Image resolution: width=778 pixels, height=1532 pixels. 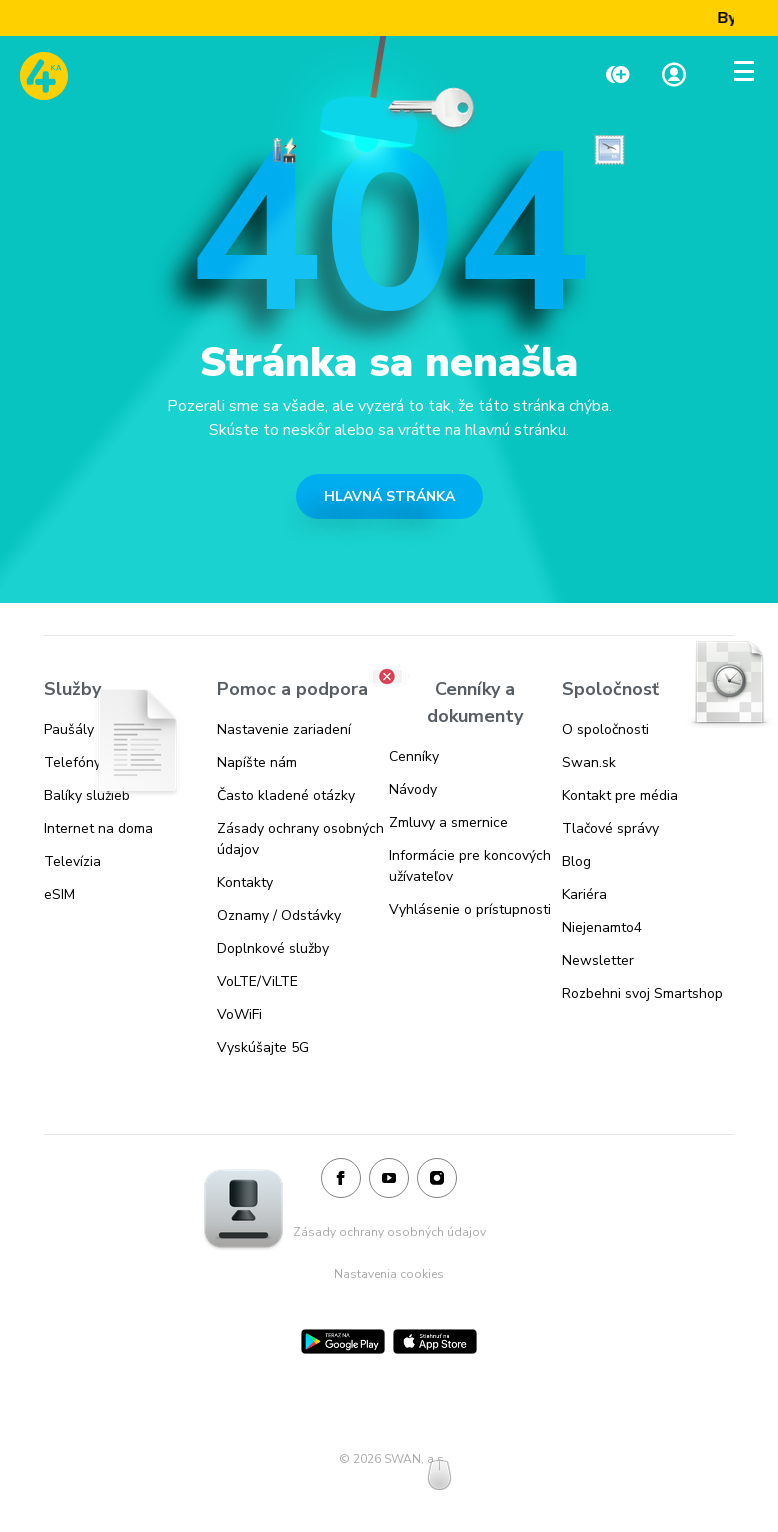 I want to click on view your desk area using the device camera, so click(x=243, y=1208).